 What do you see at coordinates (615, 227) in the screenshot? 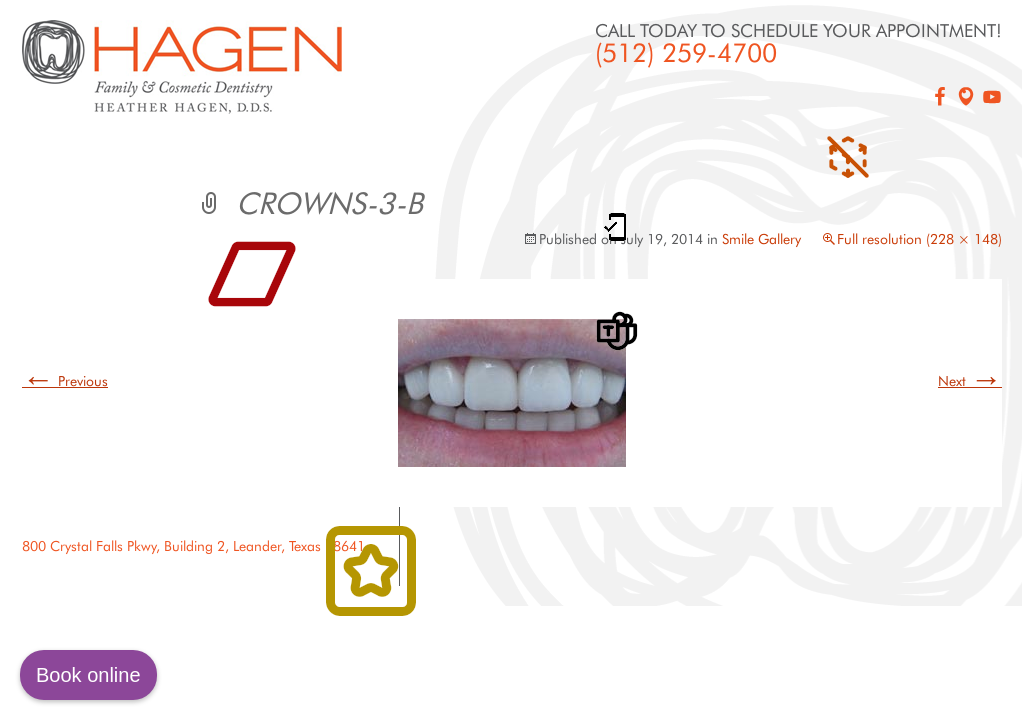
I see `indicates mobile-friendly or responsive design` at bounding box center [615, 227].